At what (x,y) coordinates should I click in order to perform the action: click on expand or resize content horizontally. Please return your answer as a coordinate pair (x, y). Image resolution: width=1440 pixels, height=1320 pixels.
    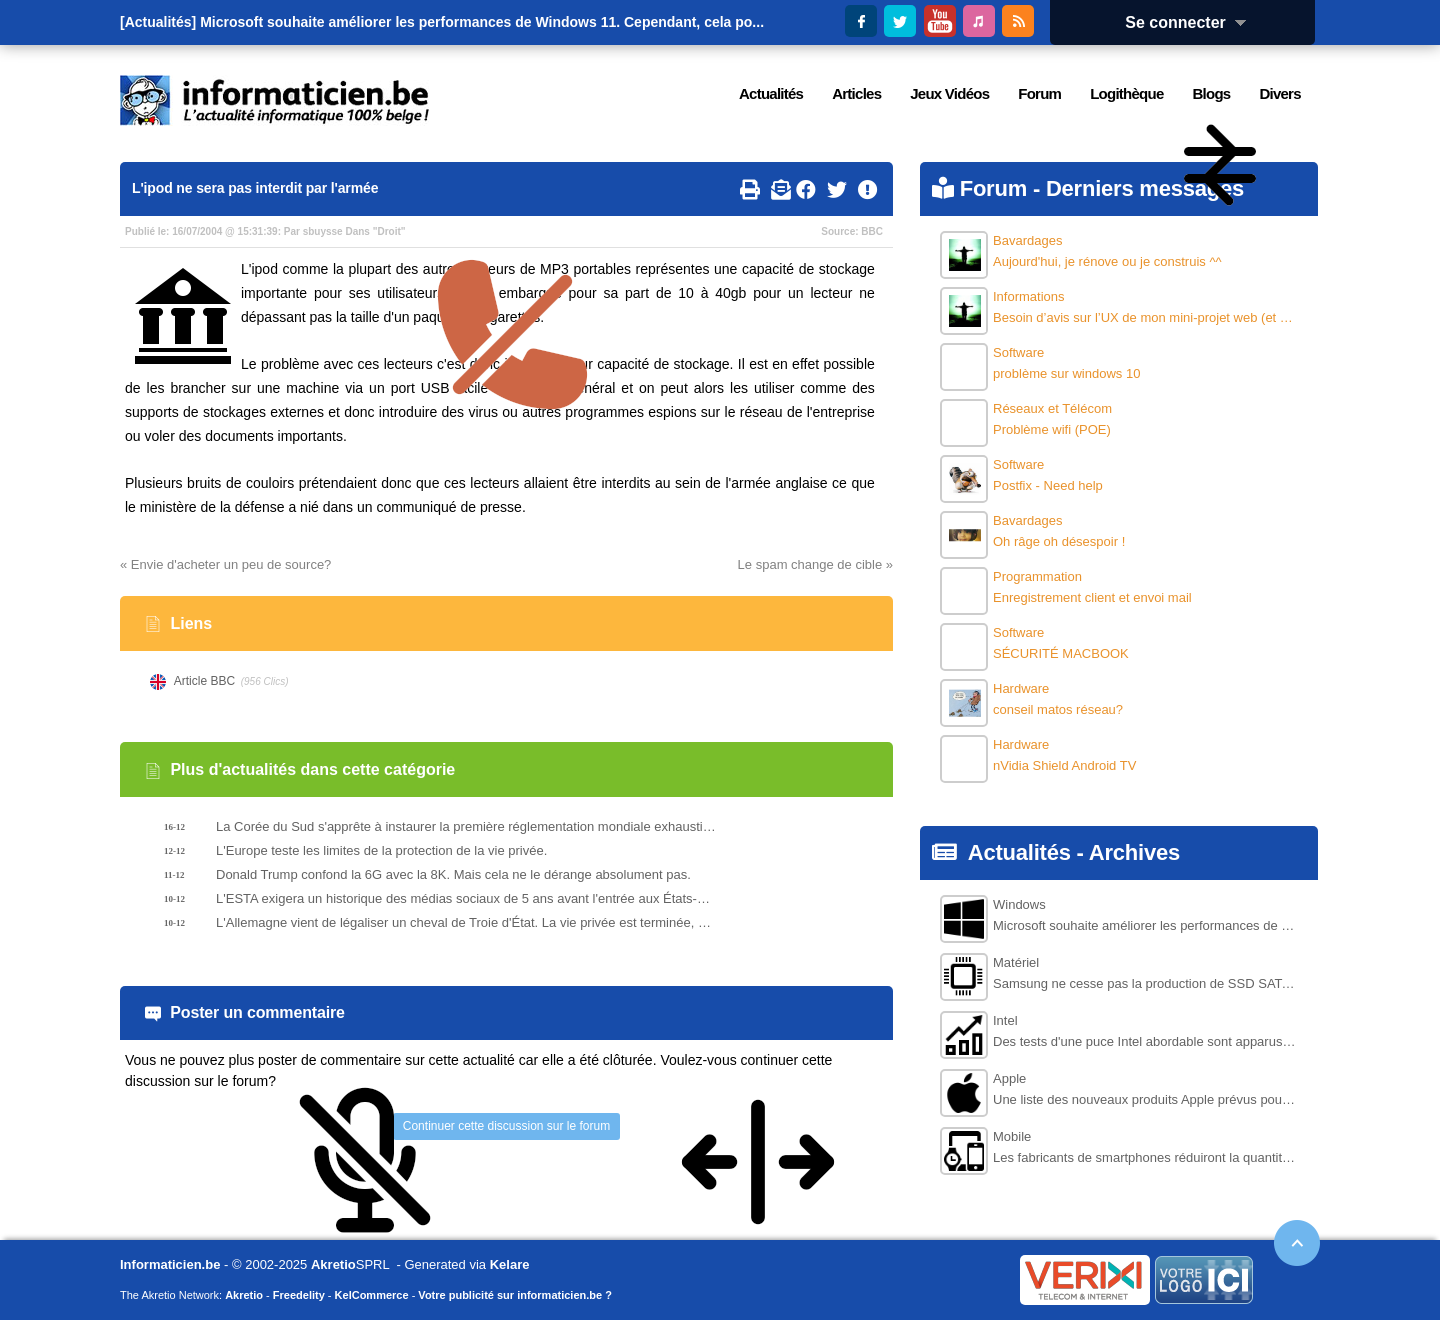
    Looking at the image, I should click on (758, 1162).